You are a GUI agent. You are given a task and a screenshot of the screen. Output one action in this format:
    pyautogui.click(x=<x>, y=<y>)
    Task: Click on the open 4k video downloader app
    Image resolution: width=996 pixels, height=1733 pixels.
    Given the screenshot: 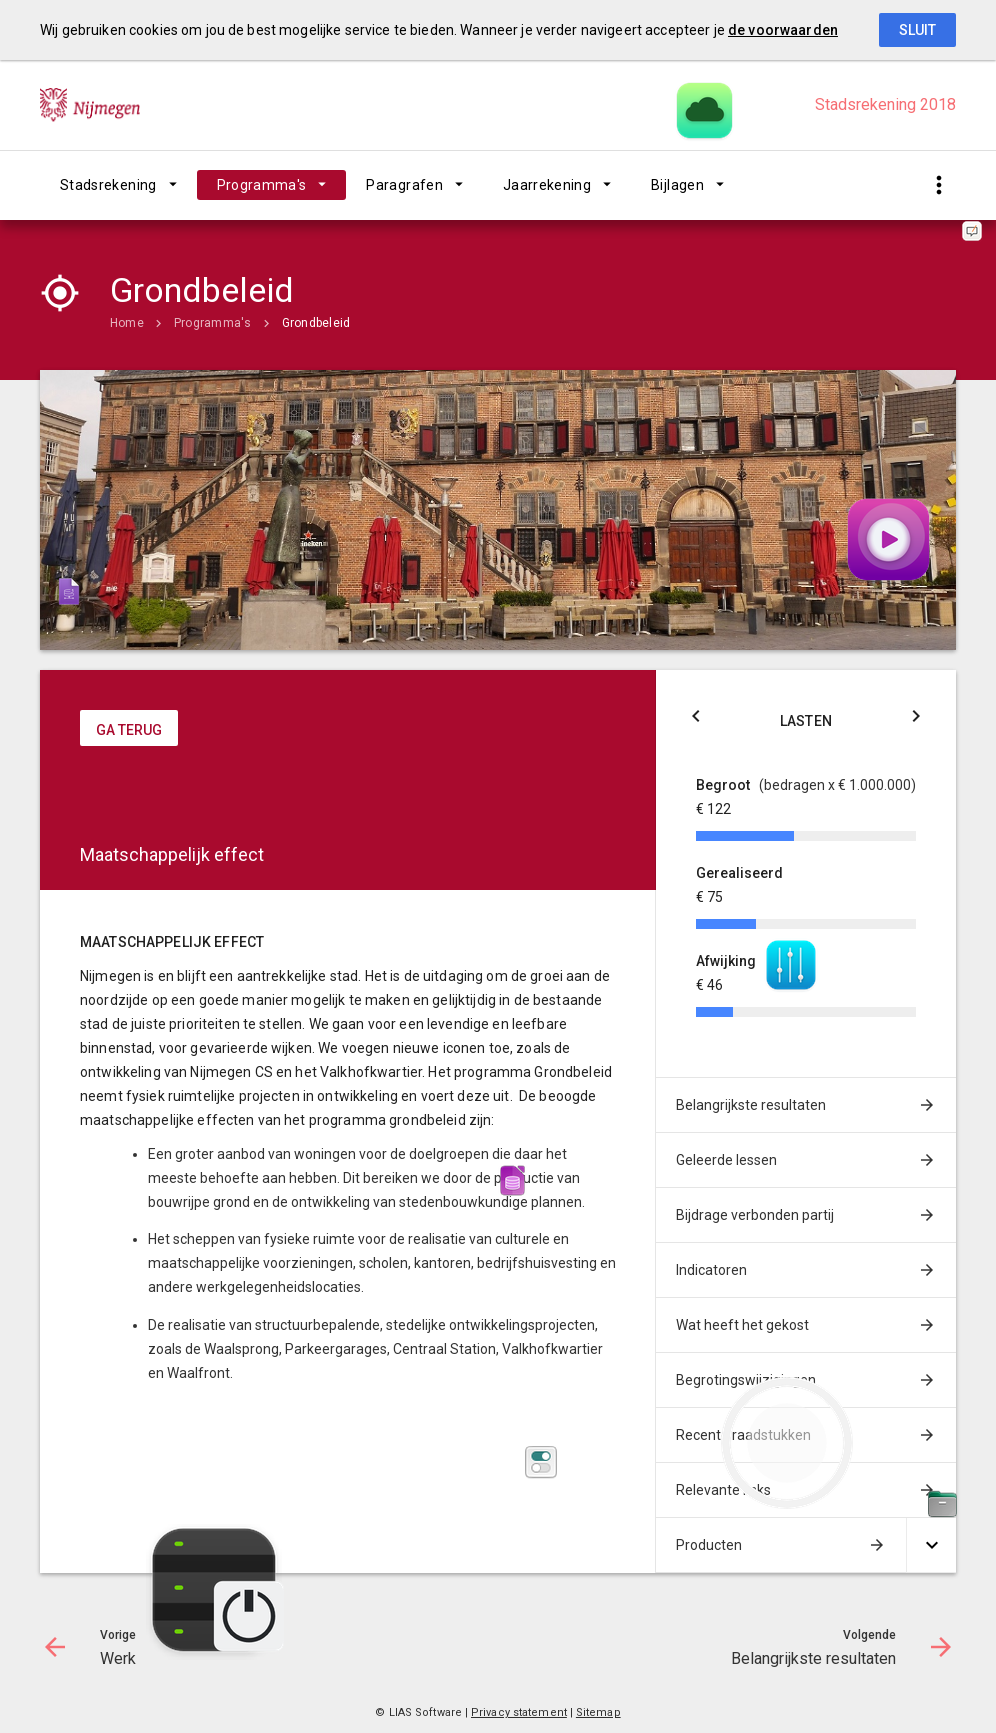 What is the action you would take?
    pyautogui.click(x=704, y=110)
    